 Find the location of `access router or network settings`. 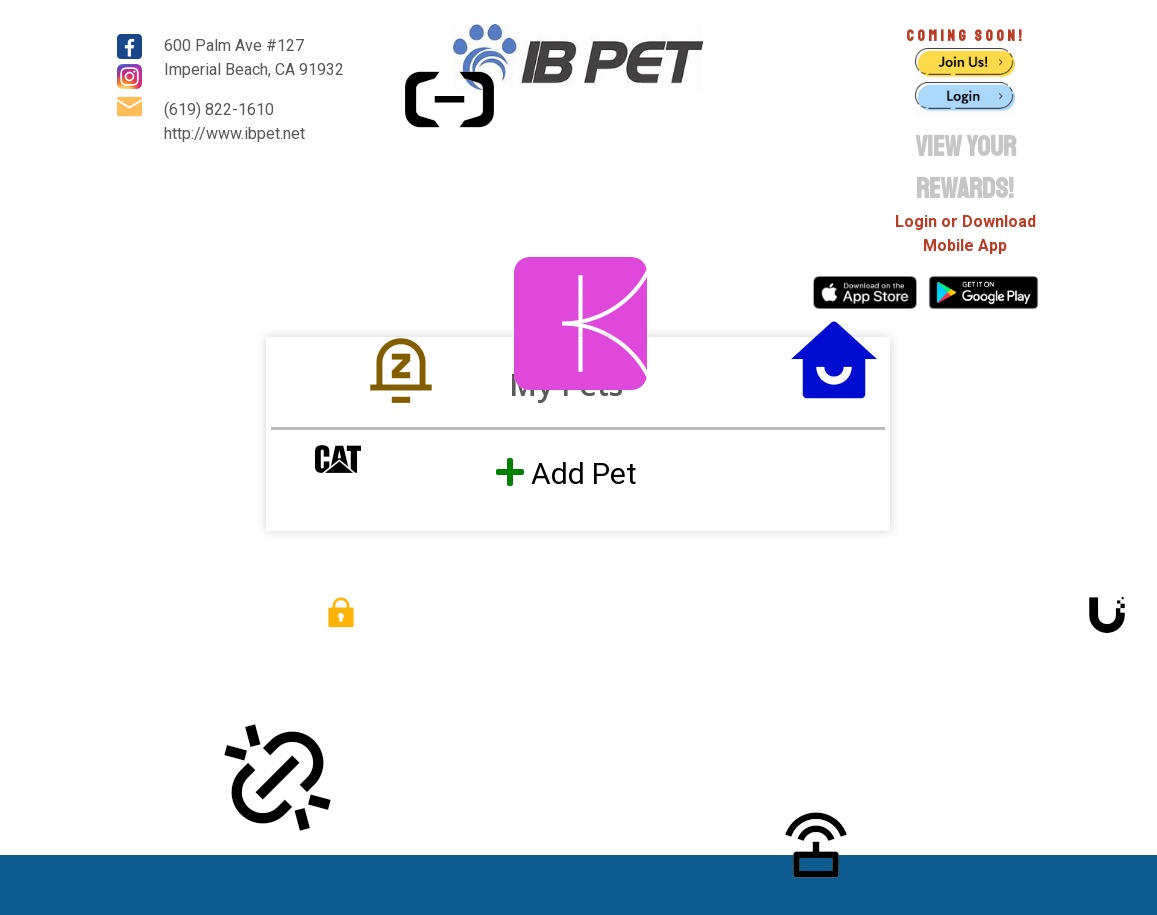

access router or network settings is located at coordinates (816, 845).